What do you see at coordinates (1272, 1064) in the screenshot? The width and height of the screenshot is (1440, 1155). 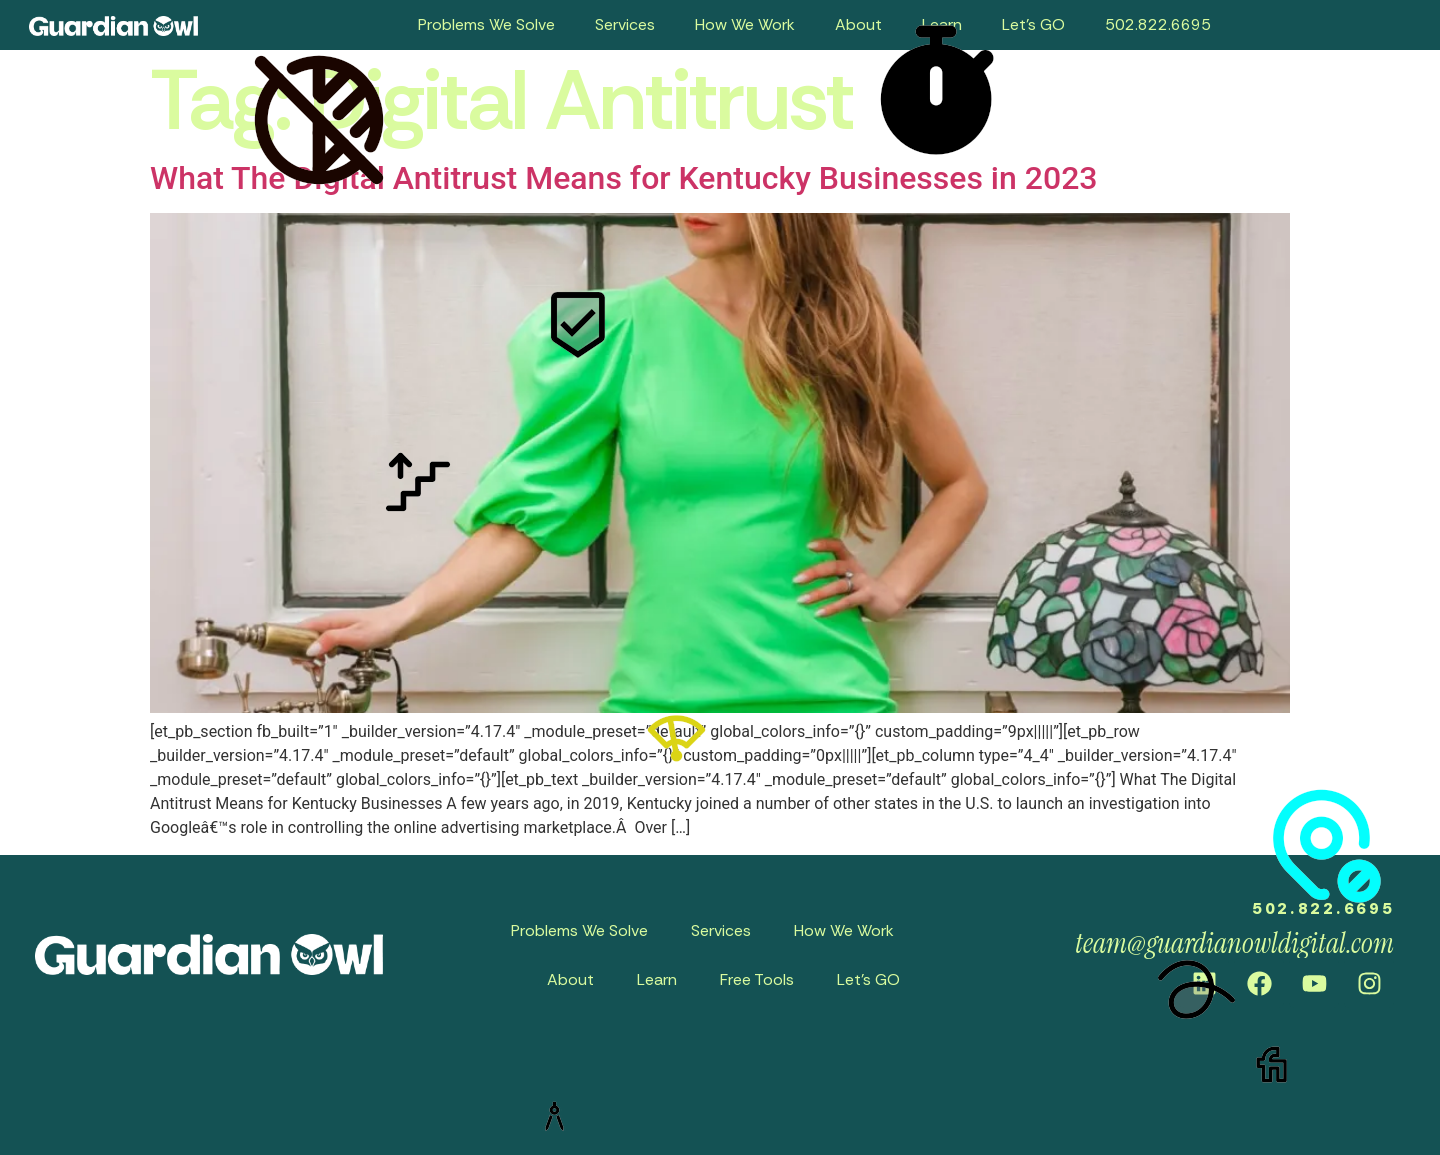 I see `open fiverr freelance marketplace` at bounding box center [1272, 1064].